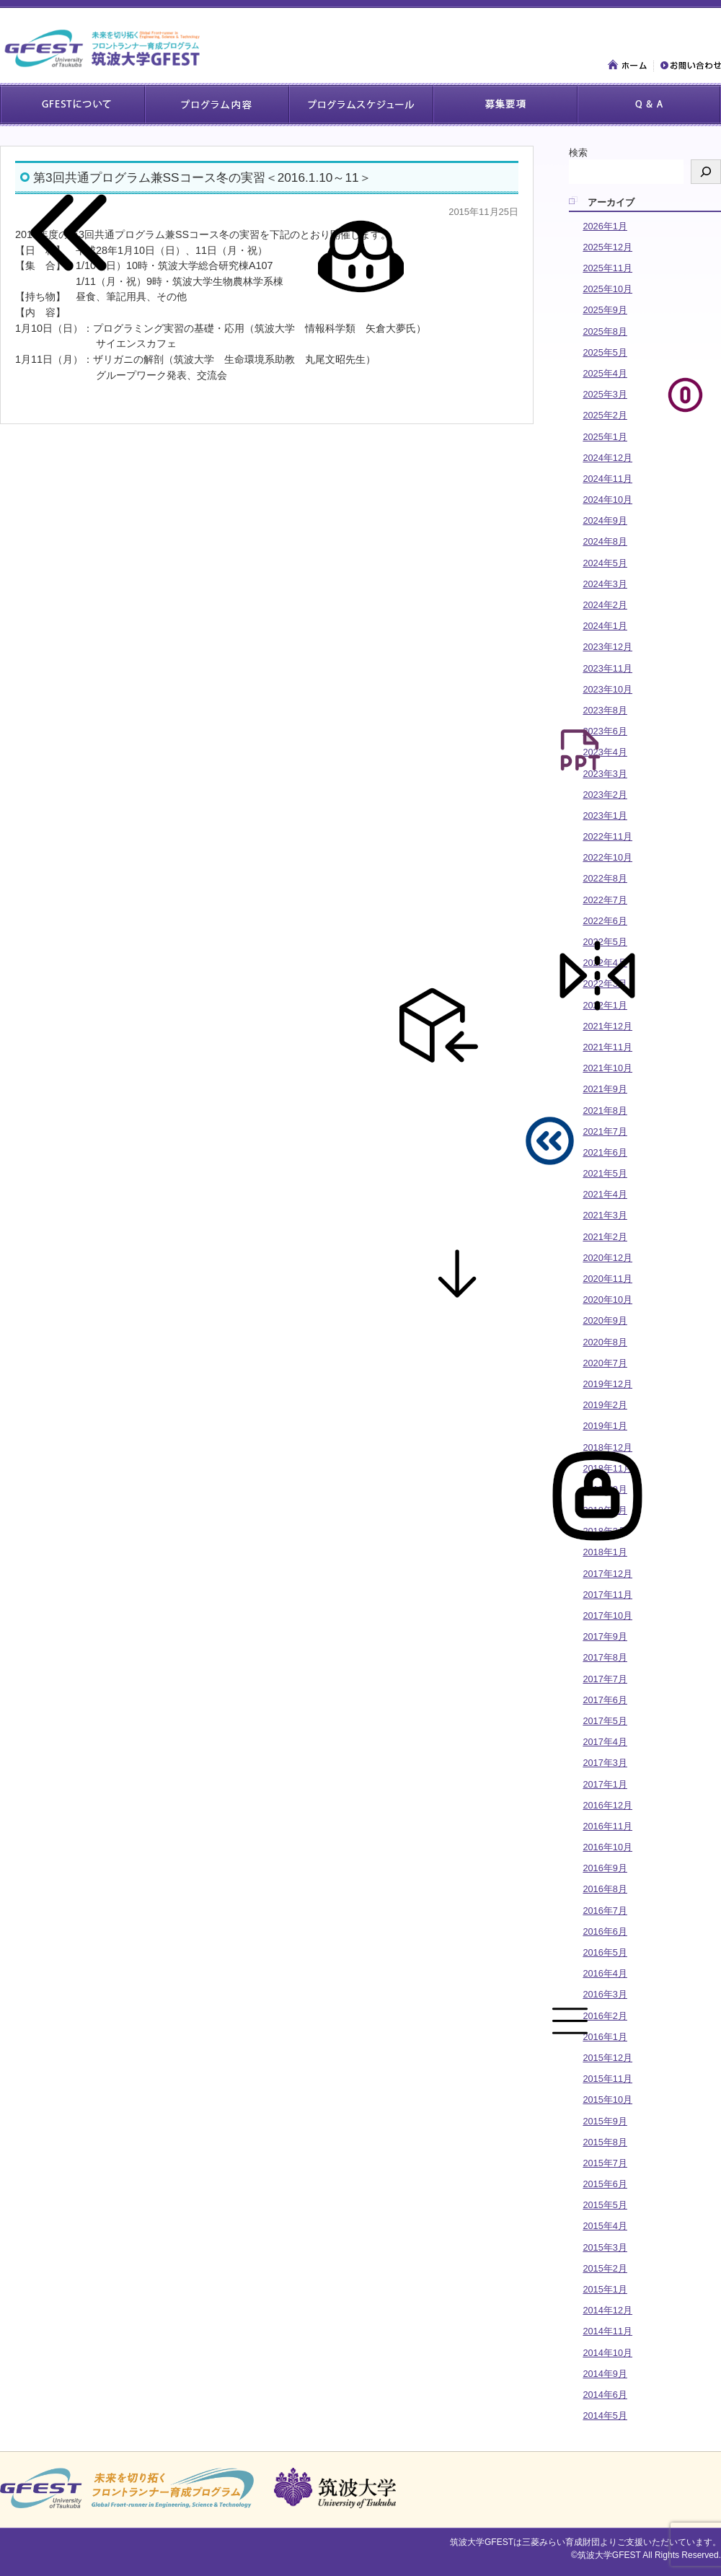  What do you see at coordinates (597, 1495) in the screenshot?
I see `indicates a locked or secured item` at bounding box center [597, 1495].